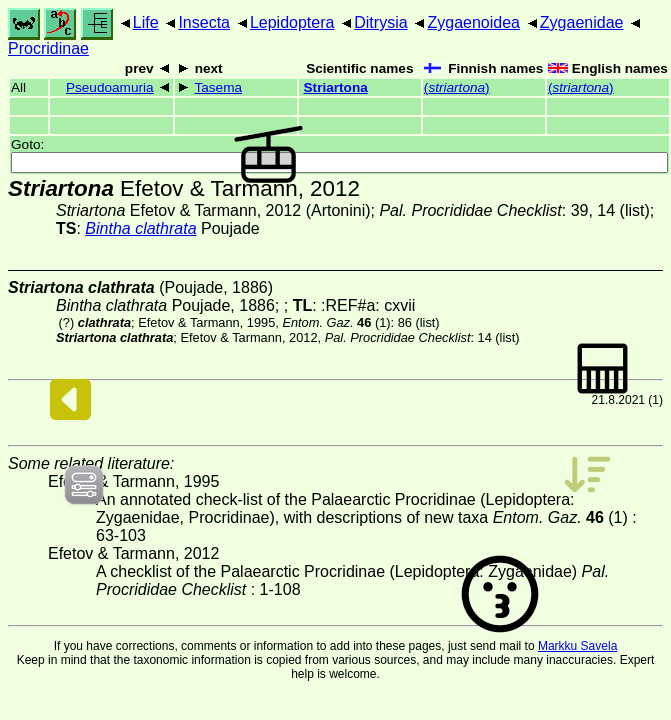 The image size is (671, 720). I want to click on navigate to the previous item or screen, so click(70, 399).